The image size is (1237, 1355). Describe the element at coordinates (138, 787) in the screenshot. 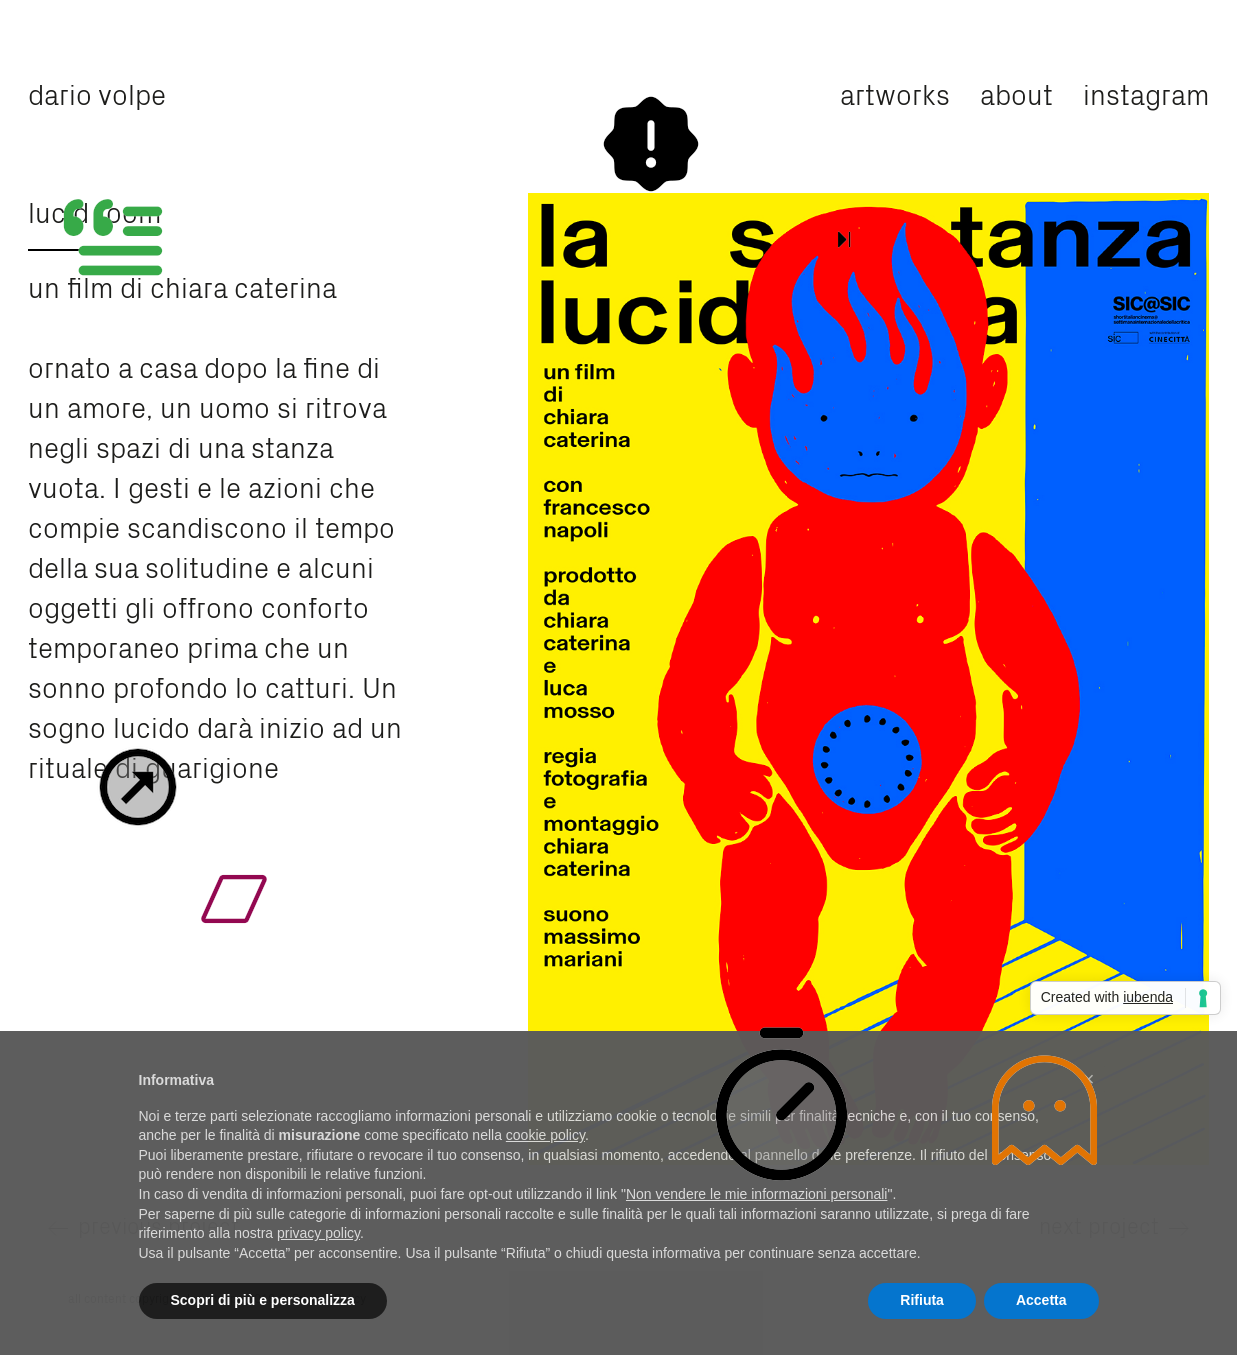

I see `open link in new tab or window` at that location.